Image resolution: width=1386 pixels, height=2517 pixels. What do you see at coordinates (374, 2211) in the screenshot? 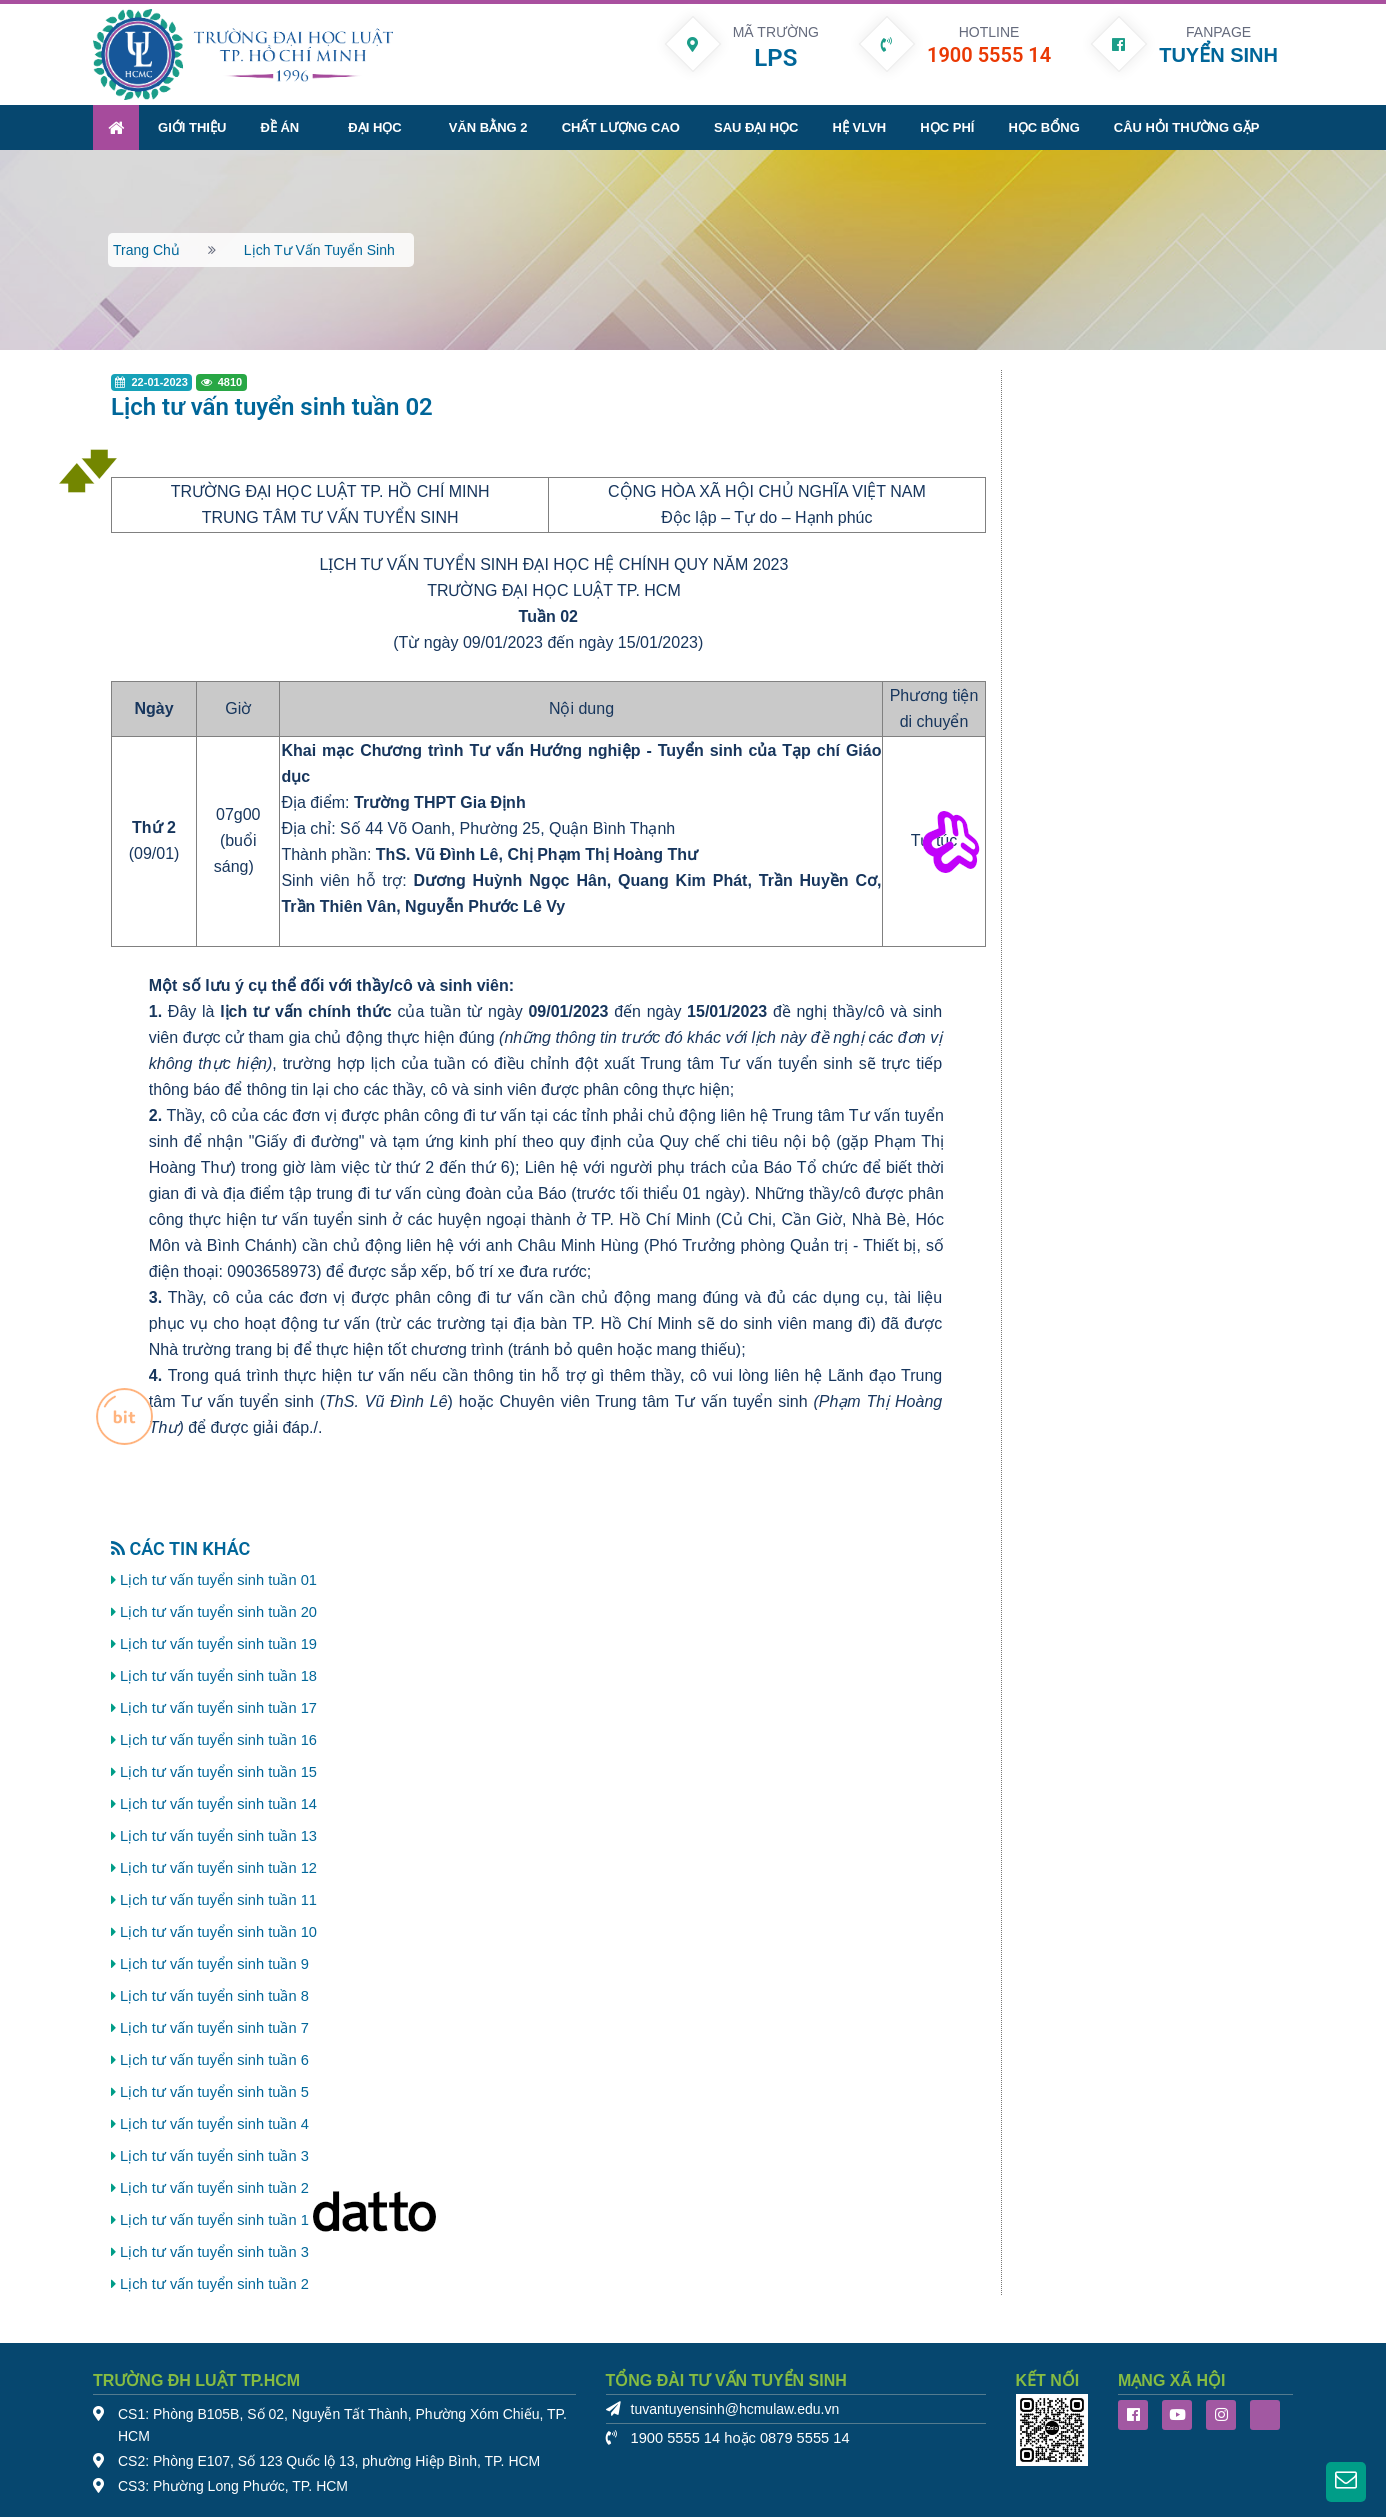
I see `datto company logo` at bounding box center [374, 2211].